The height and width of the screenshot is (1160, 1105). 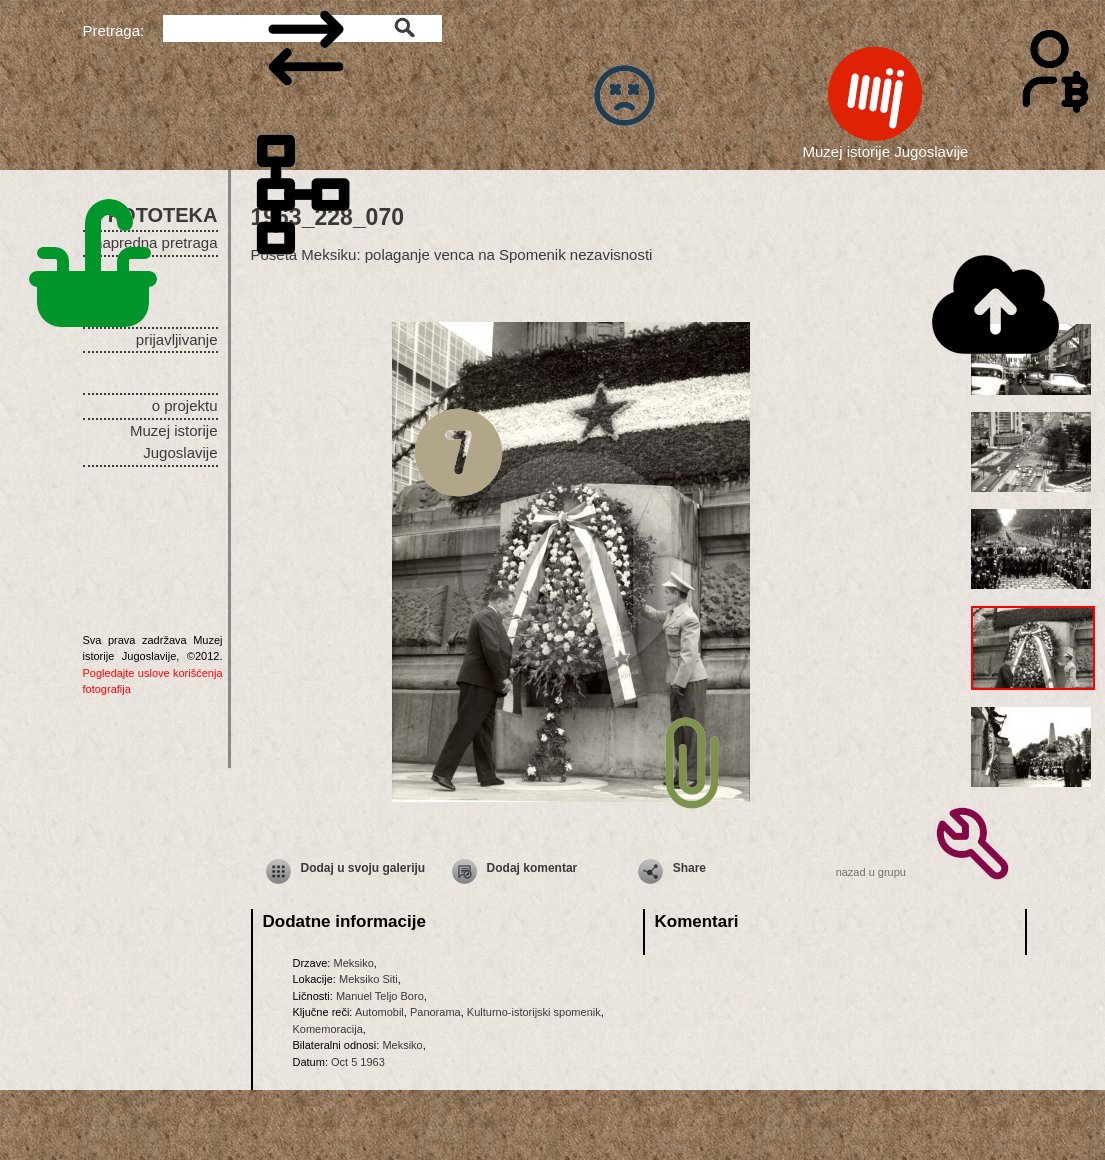 I want to click on attach a file to your message, so click(x=692, y=763).